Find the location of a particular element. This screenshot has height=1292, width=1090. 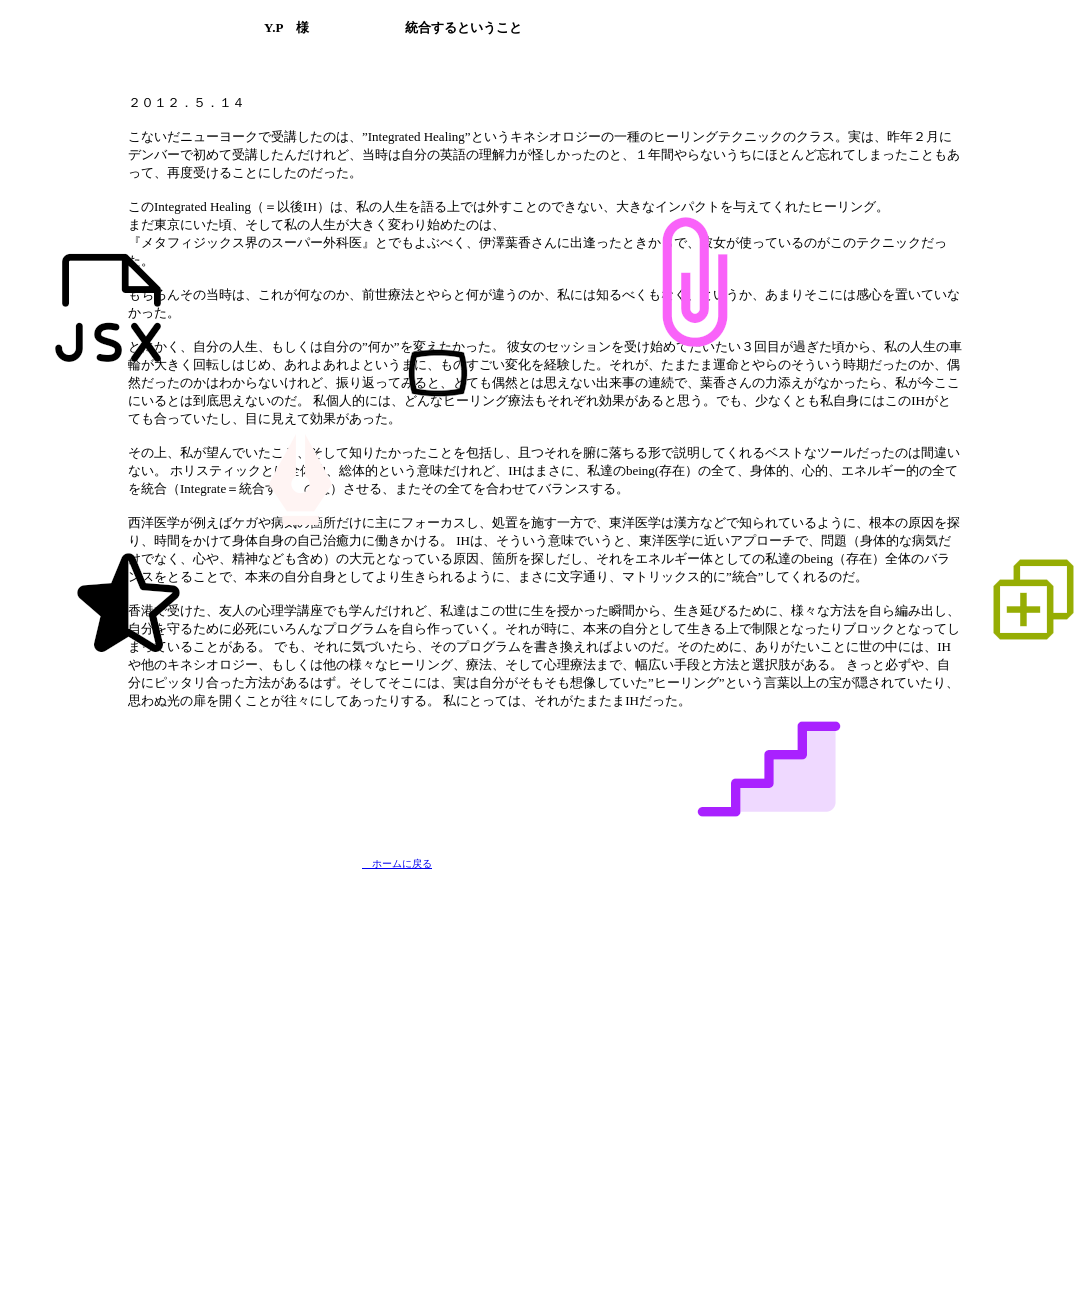

indicates a partial rating or half-star score is located at coordinates (128, 604).